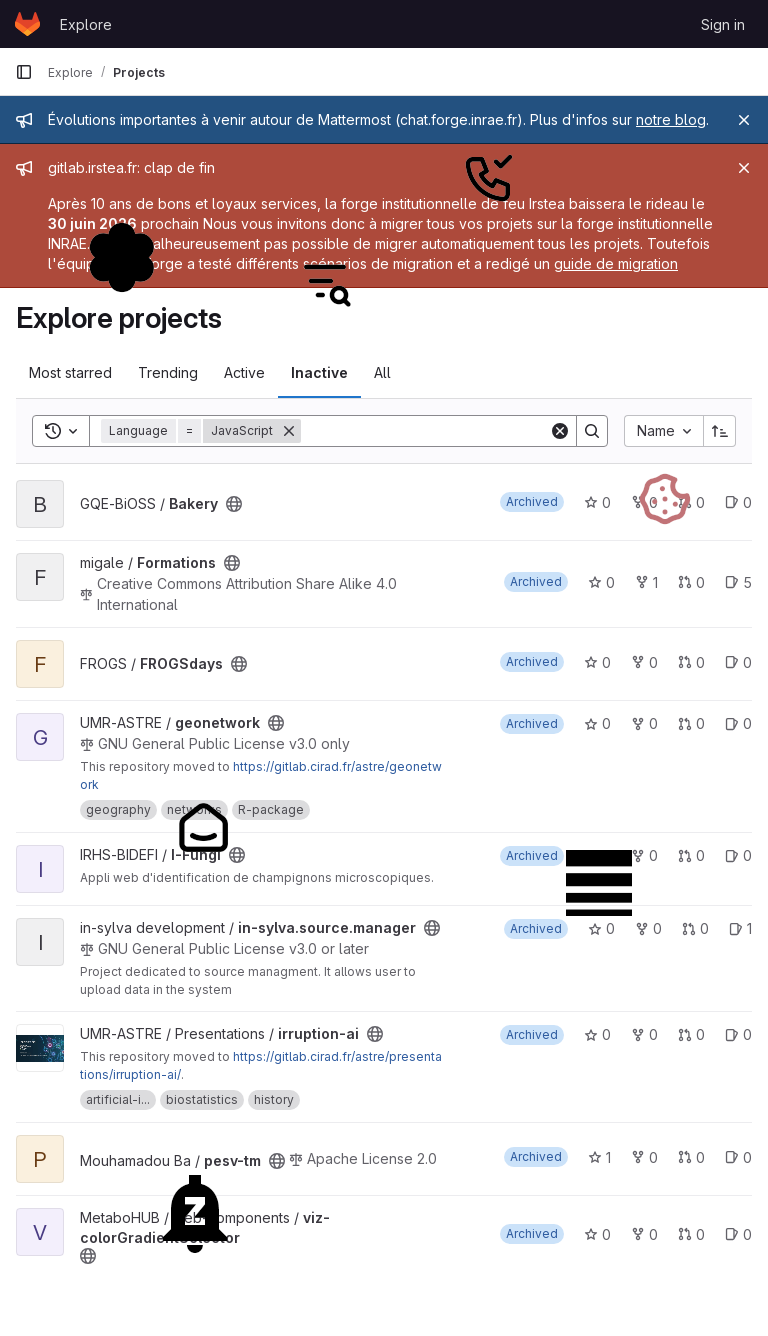 The image size is (768, 1336). I want to click on adjust line or stroke thickness, so click(599, 883).